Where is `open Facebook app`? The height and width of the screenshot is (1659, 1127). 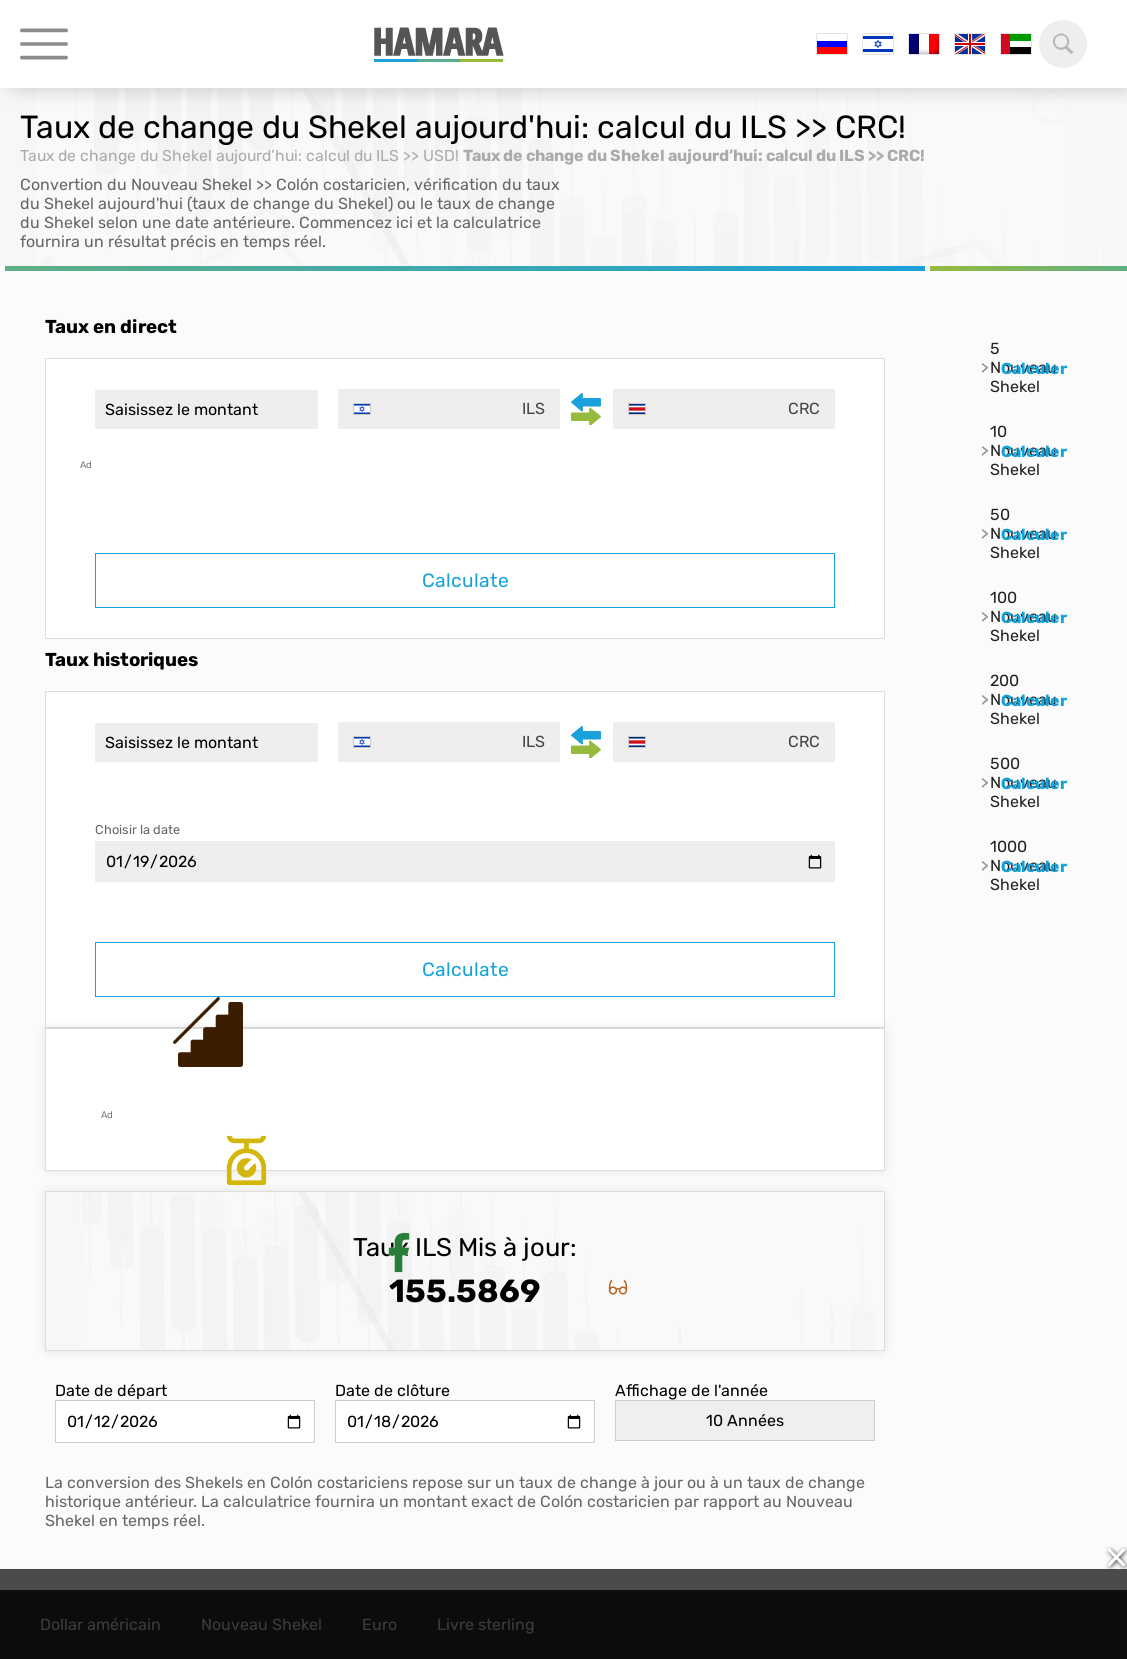
open Facebook app is located at coordinates (398, 1252).